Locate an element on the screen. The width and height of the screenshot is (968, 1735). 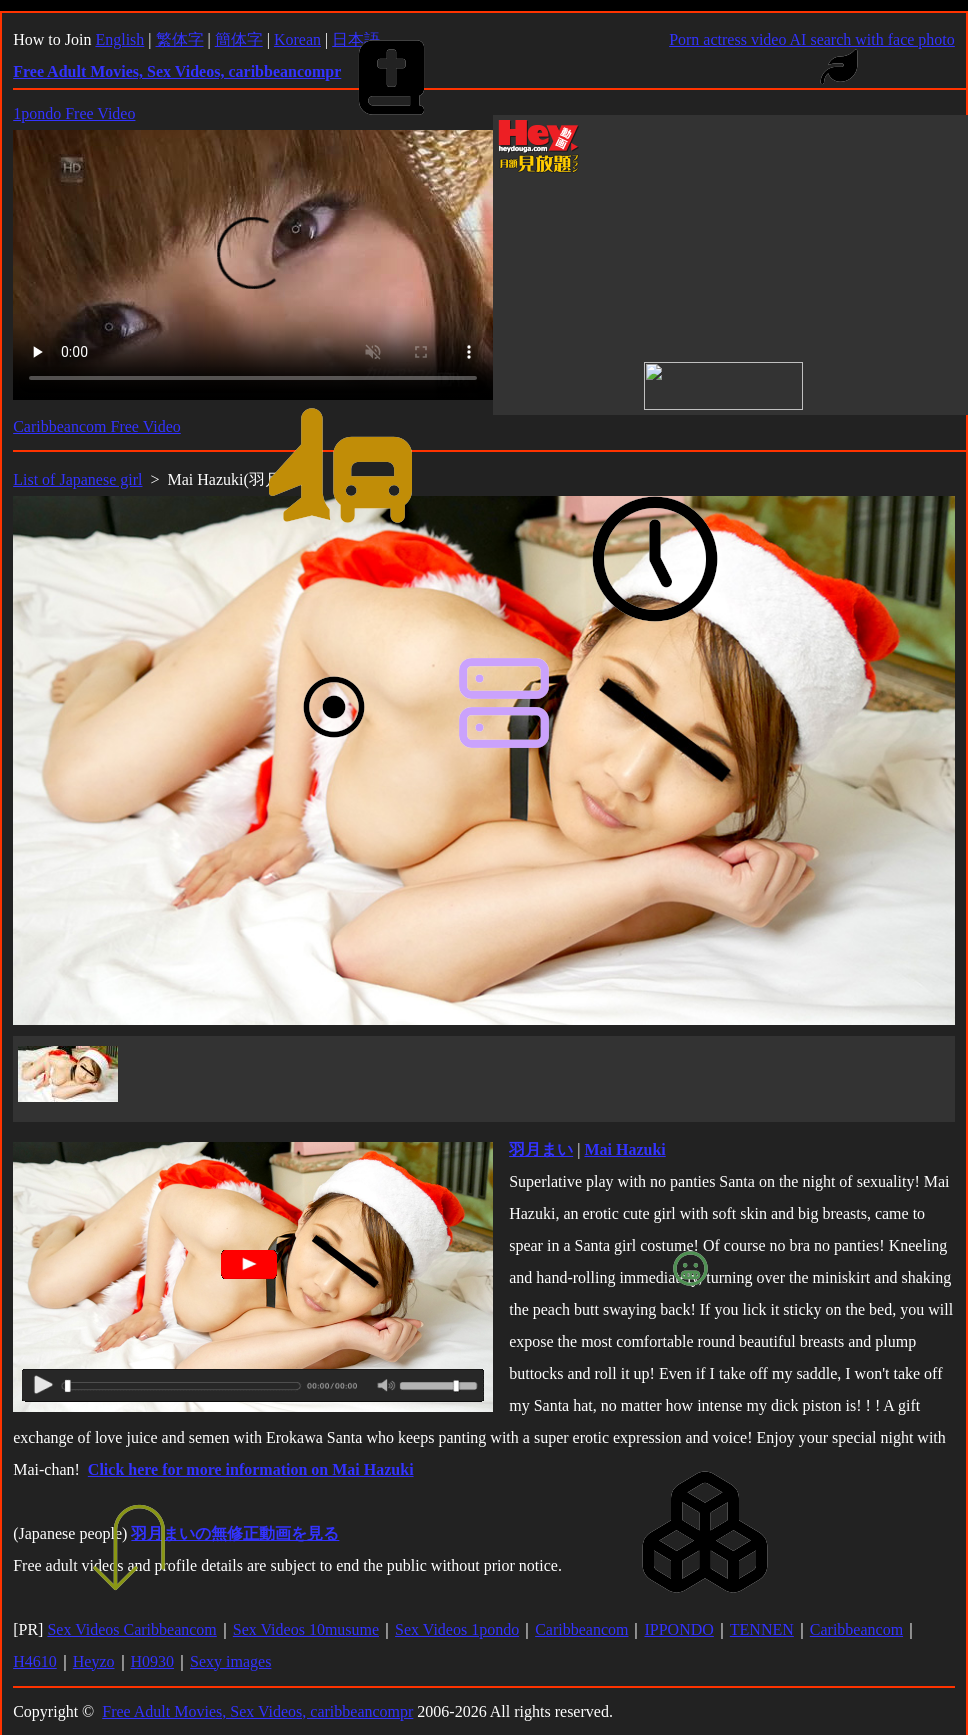
select this option (radio button) is located at coordinates (334, 707).